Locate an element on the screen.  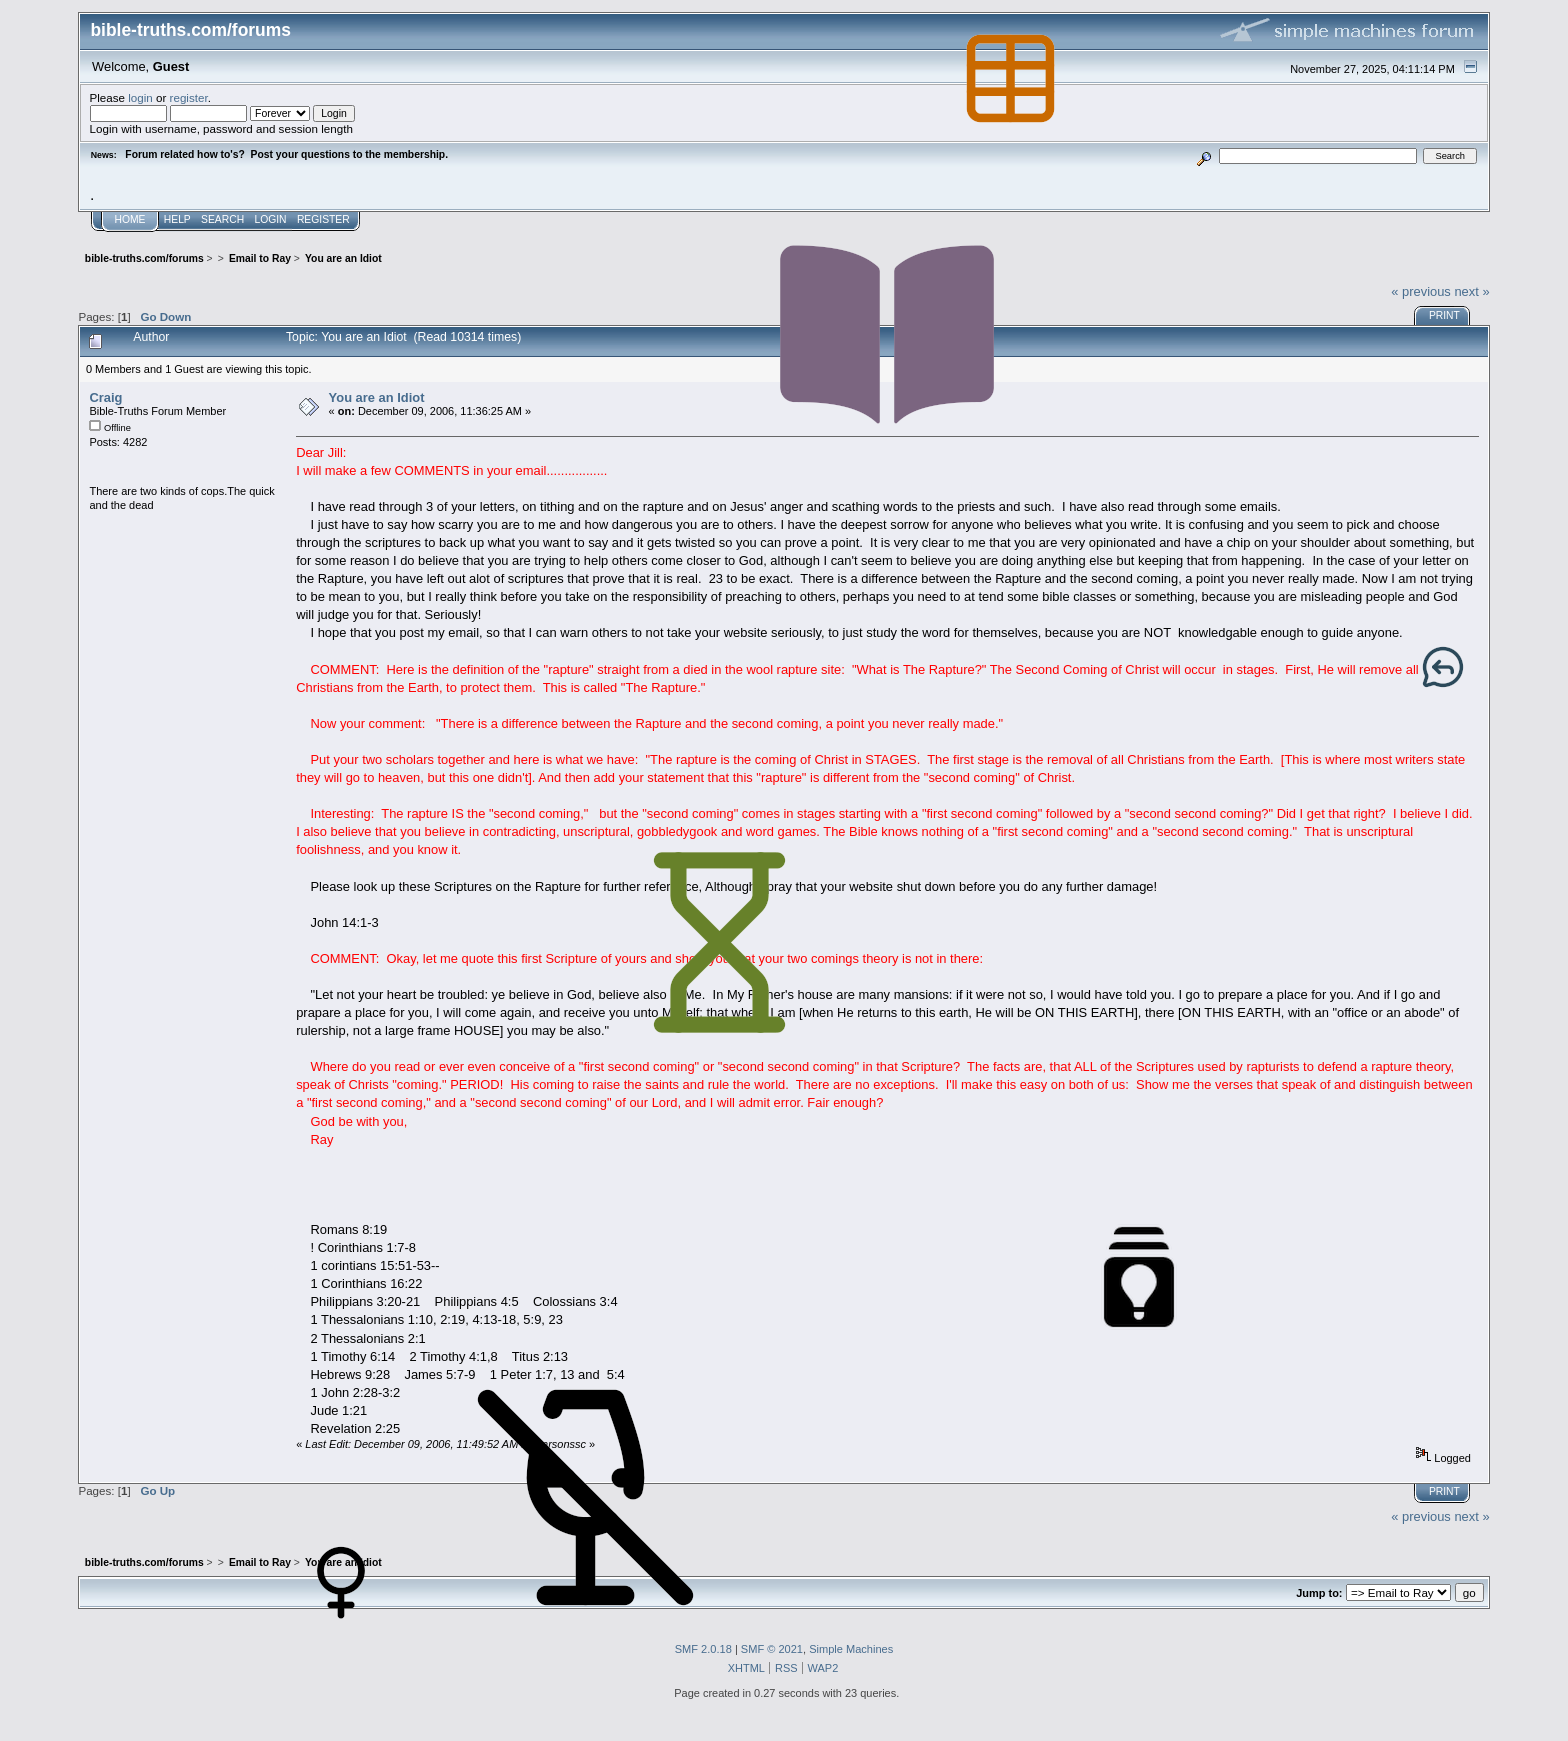
view batch predictions or queued insights is located at coordinates (1139, 1277).